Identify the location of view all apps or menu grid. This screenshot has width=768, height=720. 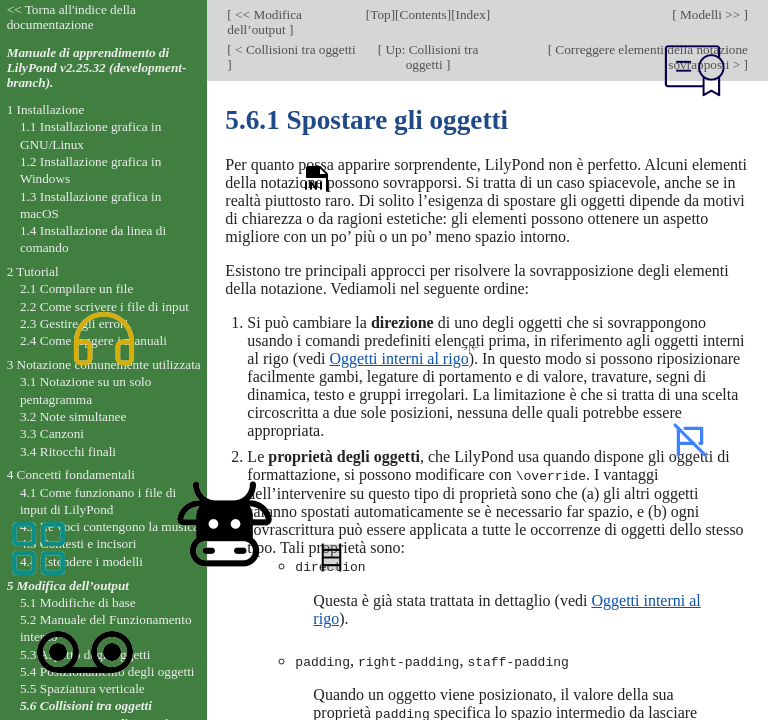
(38, 548).